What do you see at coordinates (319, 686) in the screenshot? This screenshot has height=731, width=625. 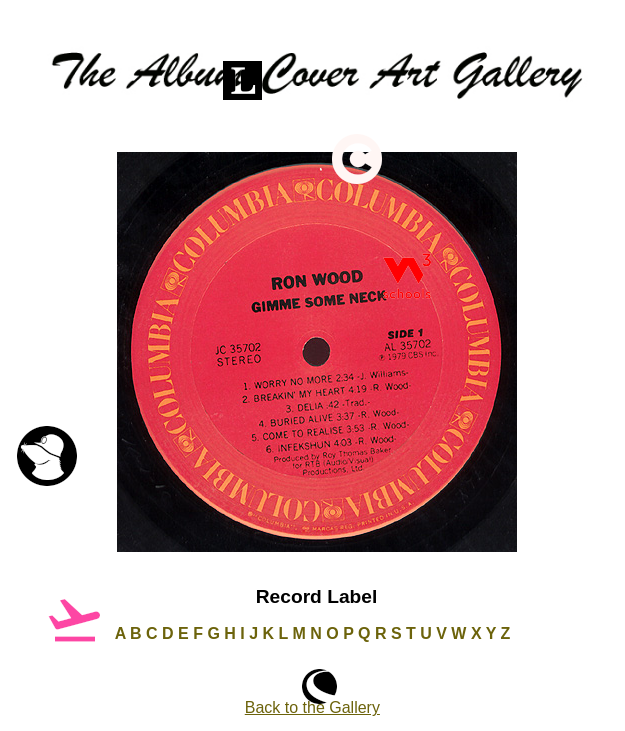 I see `celestron brand logo` at bounding box center [319, 686].